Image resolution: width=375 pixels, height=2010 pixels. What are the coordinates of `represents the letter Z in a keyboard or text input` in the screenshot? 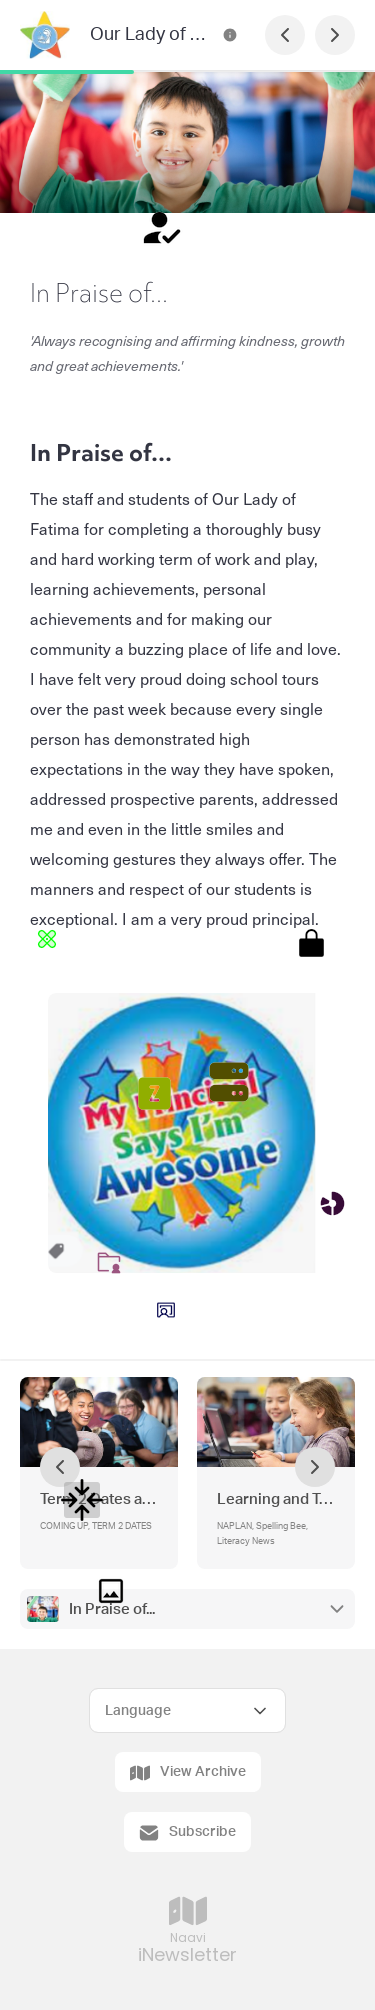 It's located at (154, 1093).